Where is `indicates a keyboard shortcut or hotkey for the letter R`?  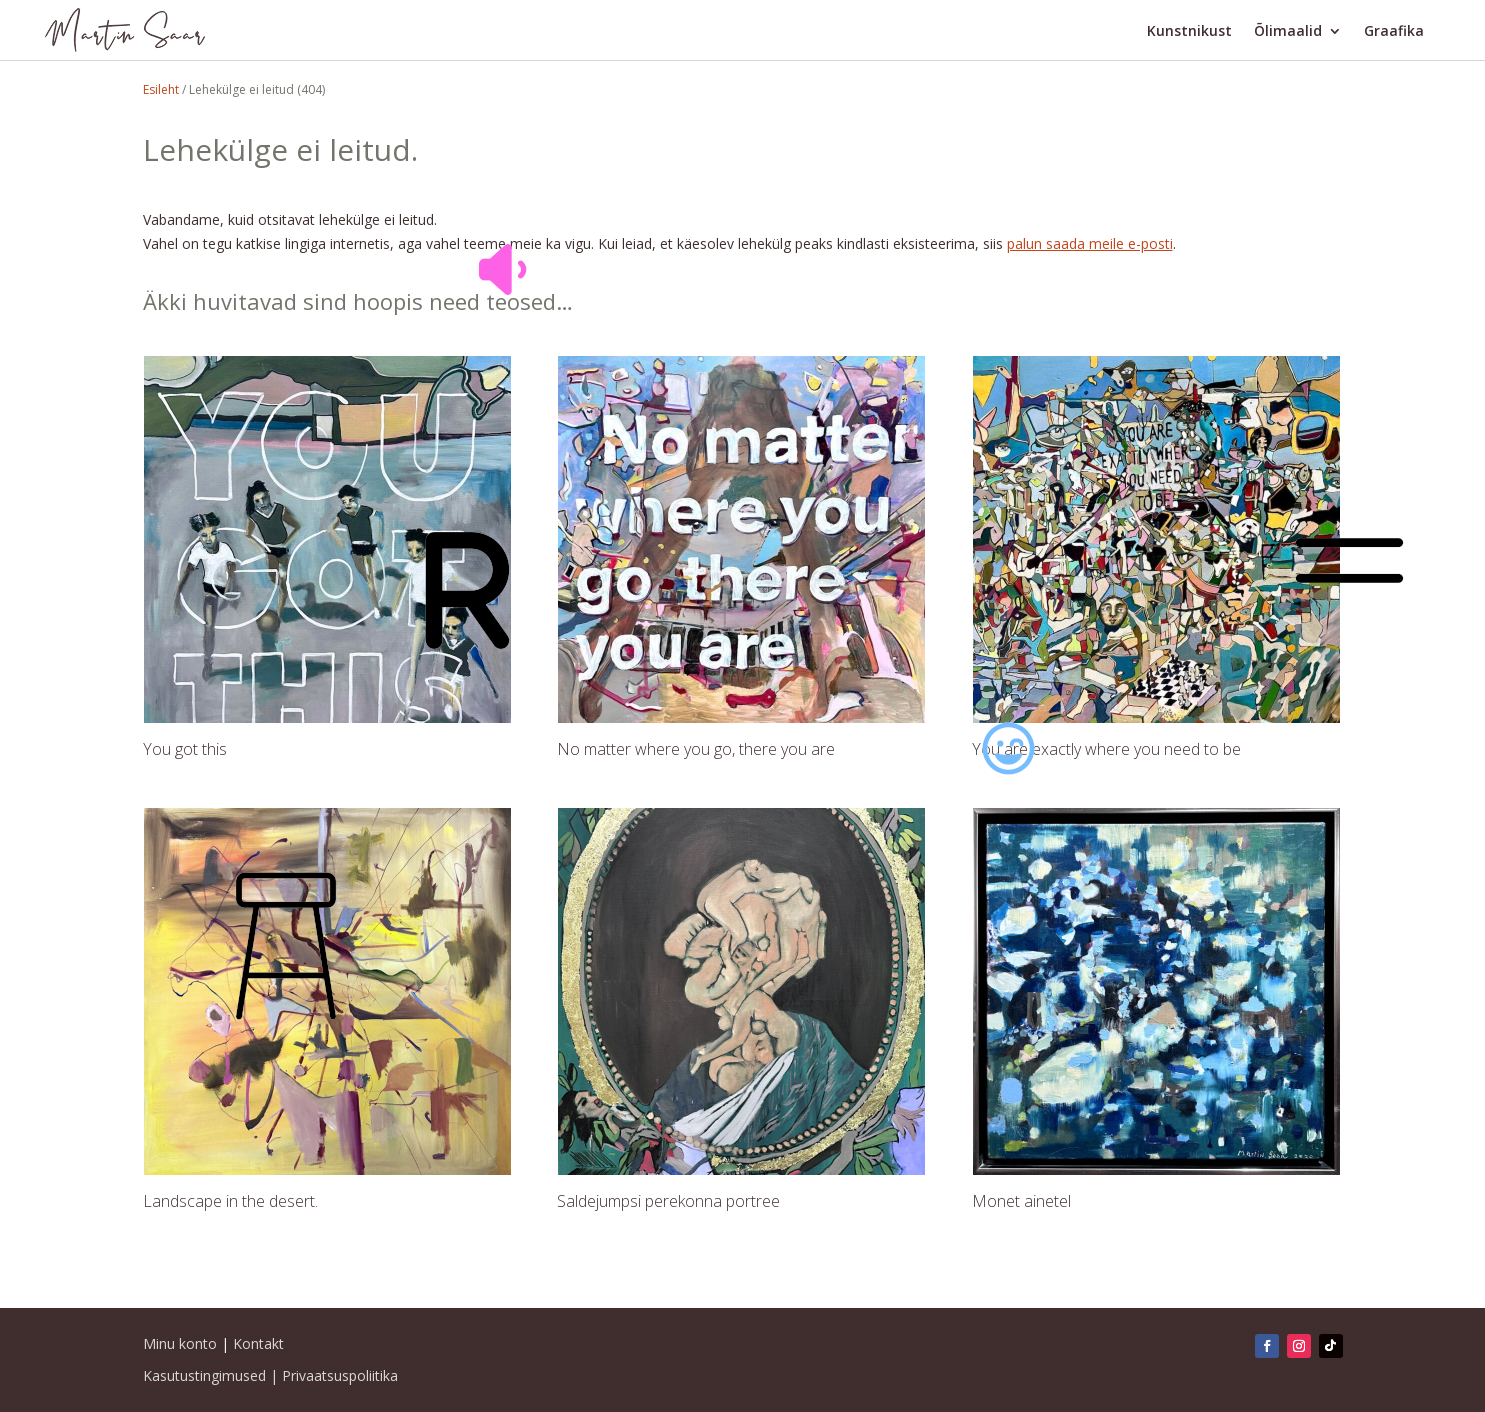 indicates a keyboard shortcut or hotkey for the letter R is located at coordinates (467, 590).